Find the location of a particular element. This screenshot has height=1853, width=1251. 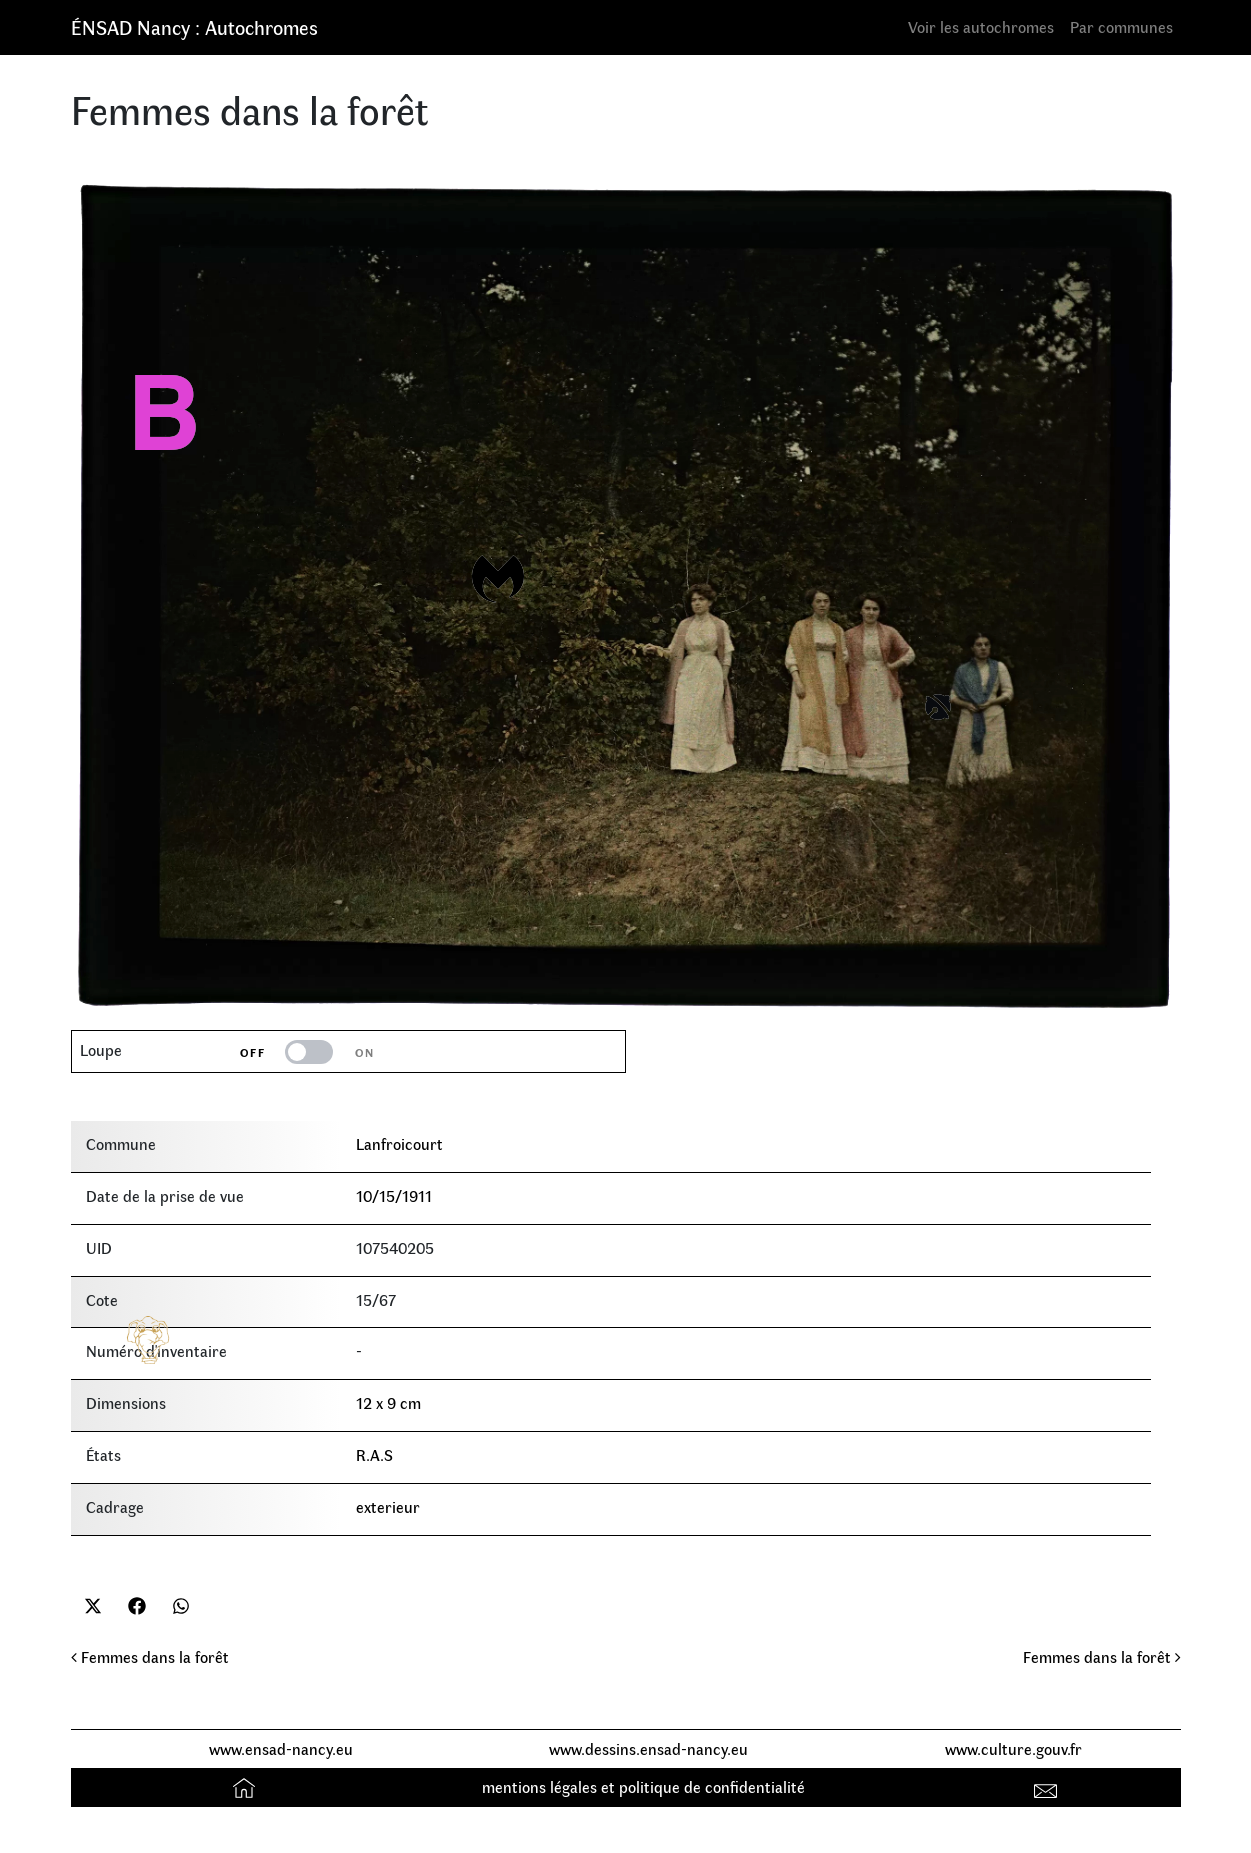

open malwarebytes antivirus software is located at coordinates (498, 579).